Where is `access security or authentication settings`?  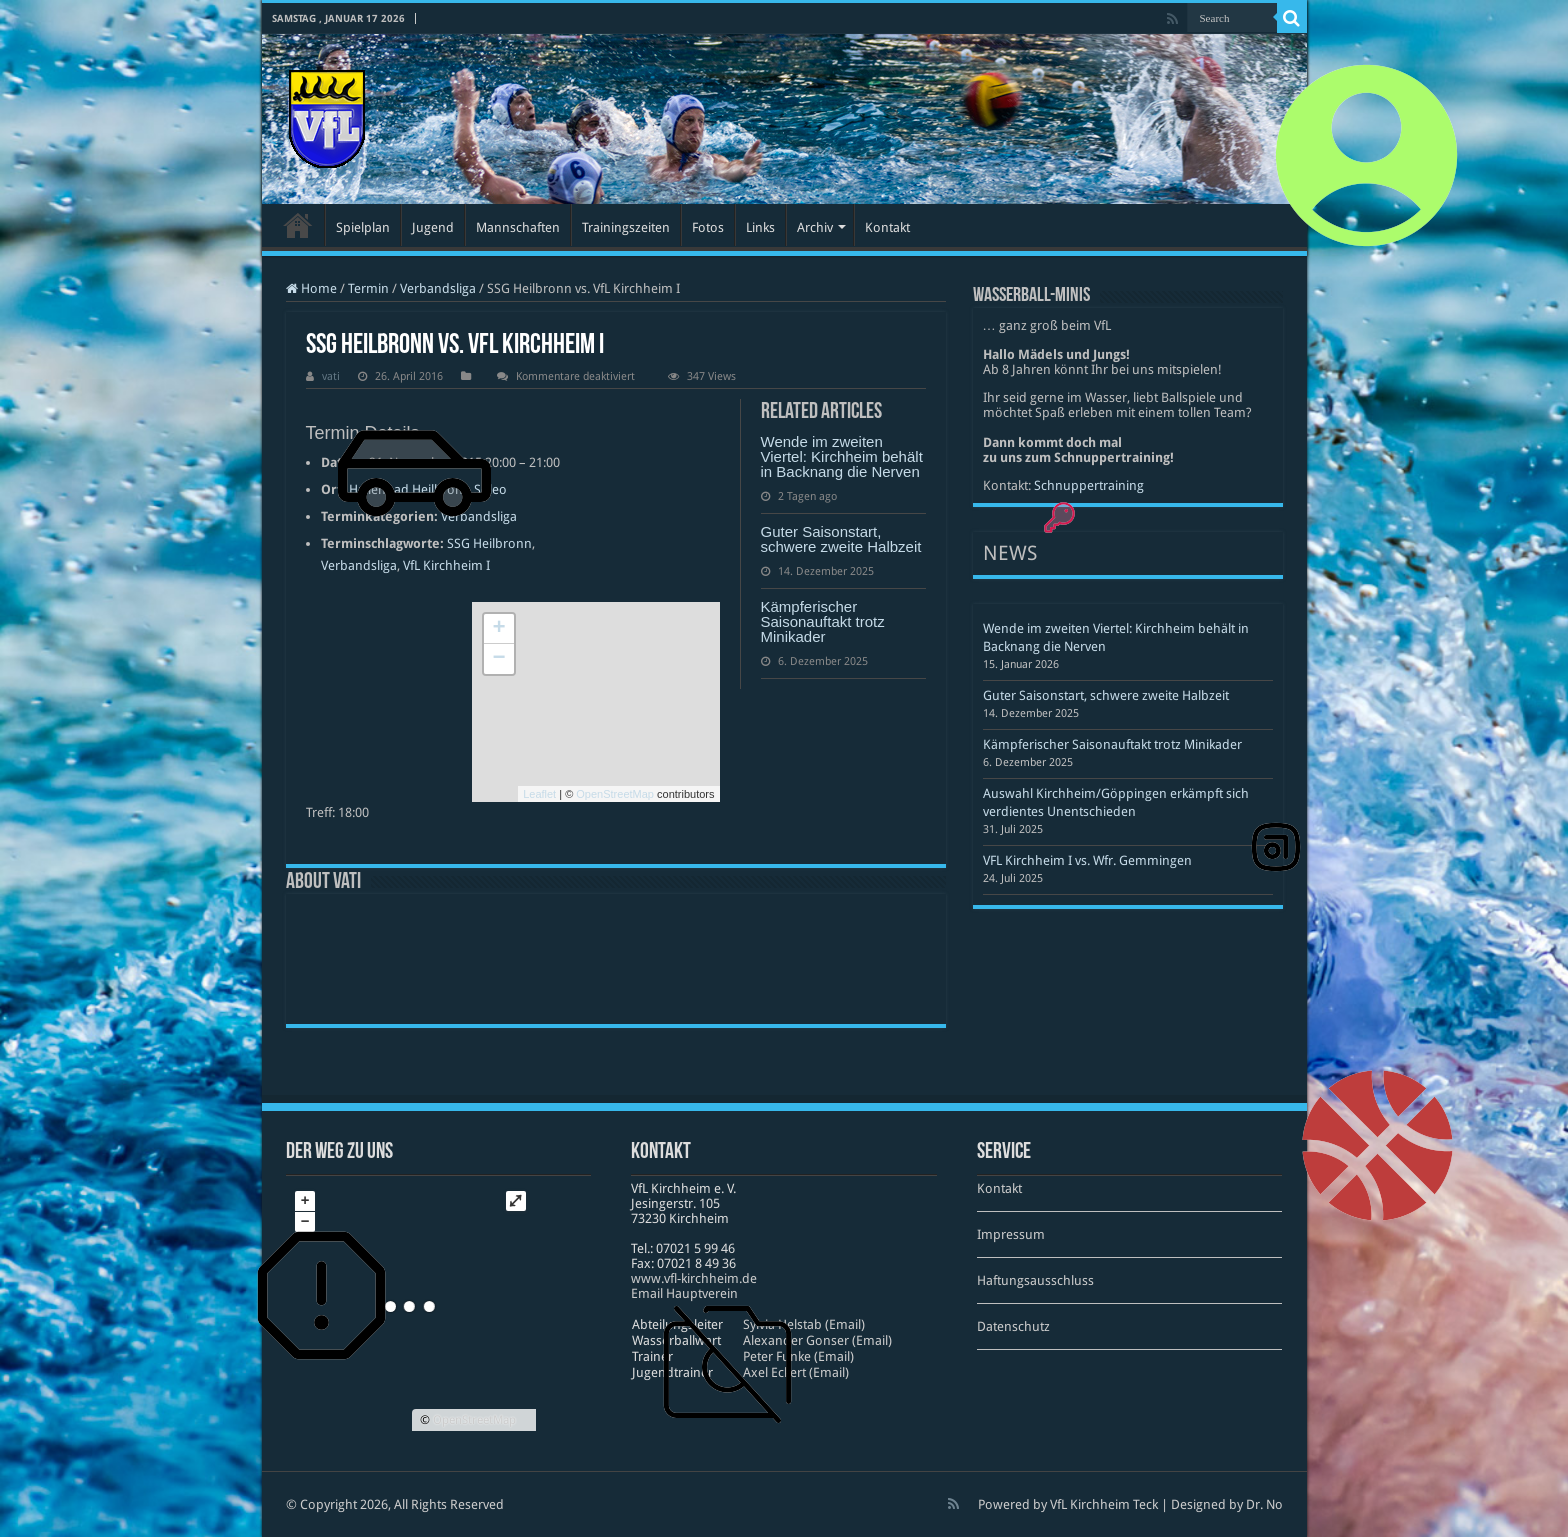 access security or authentication settings is located at coordinates (1059, 518).